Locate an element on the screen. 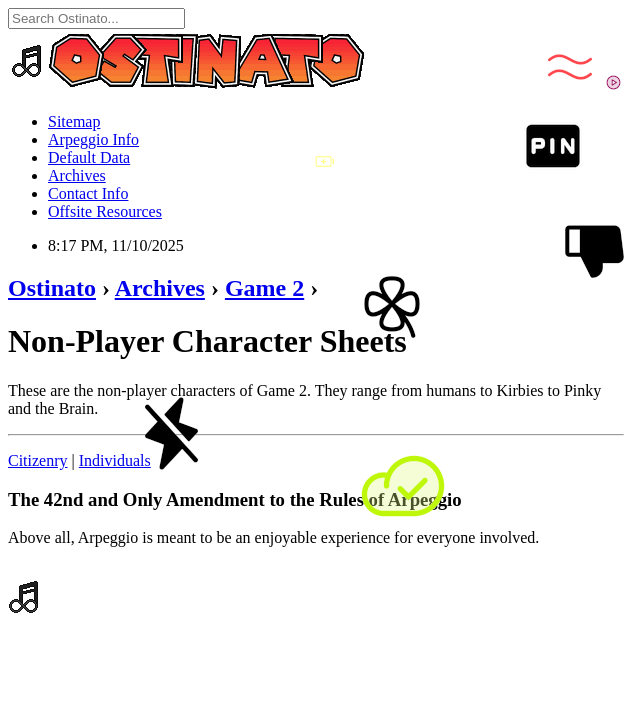  dislike or downvote content is located at coordinates (594, 248).